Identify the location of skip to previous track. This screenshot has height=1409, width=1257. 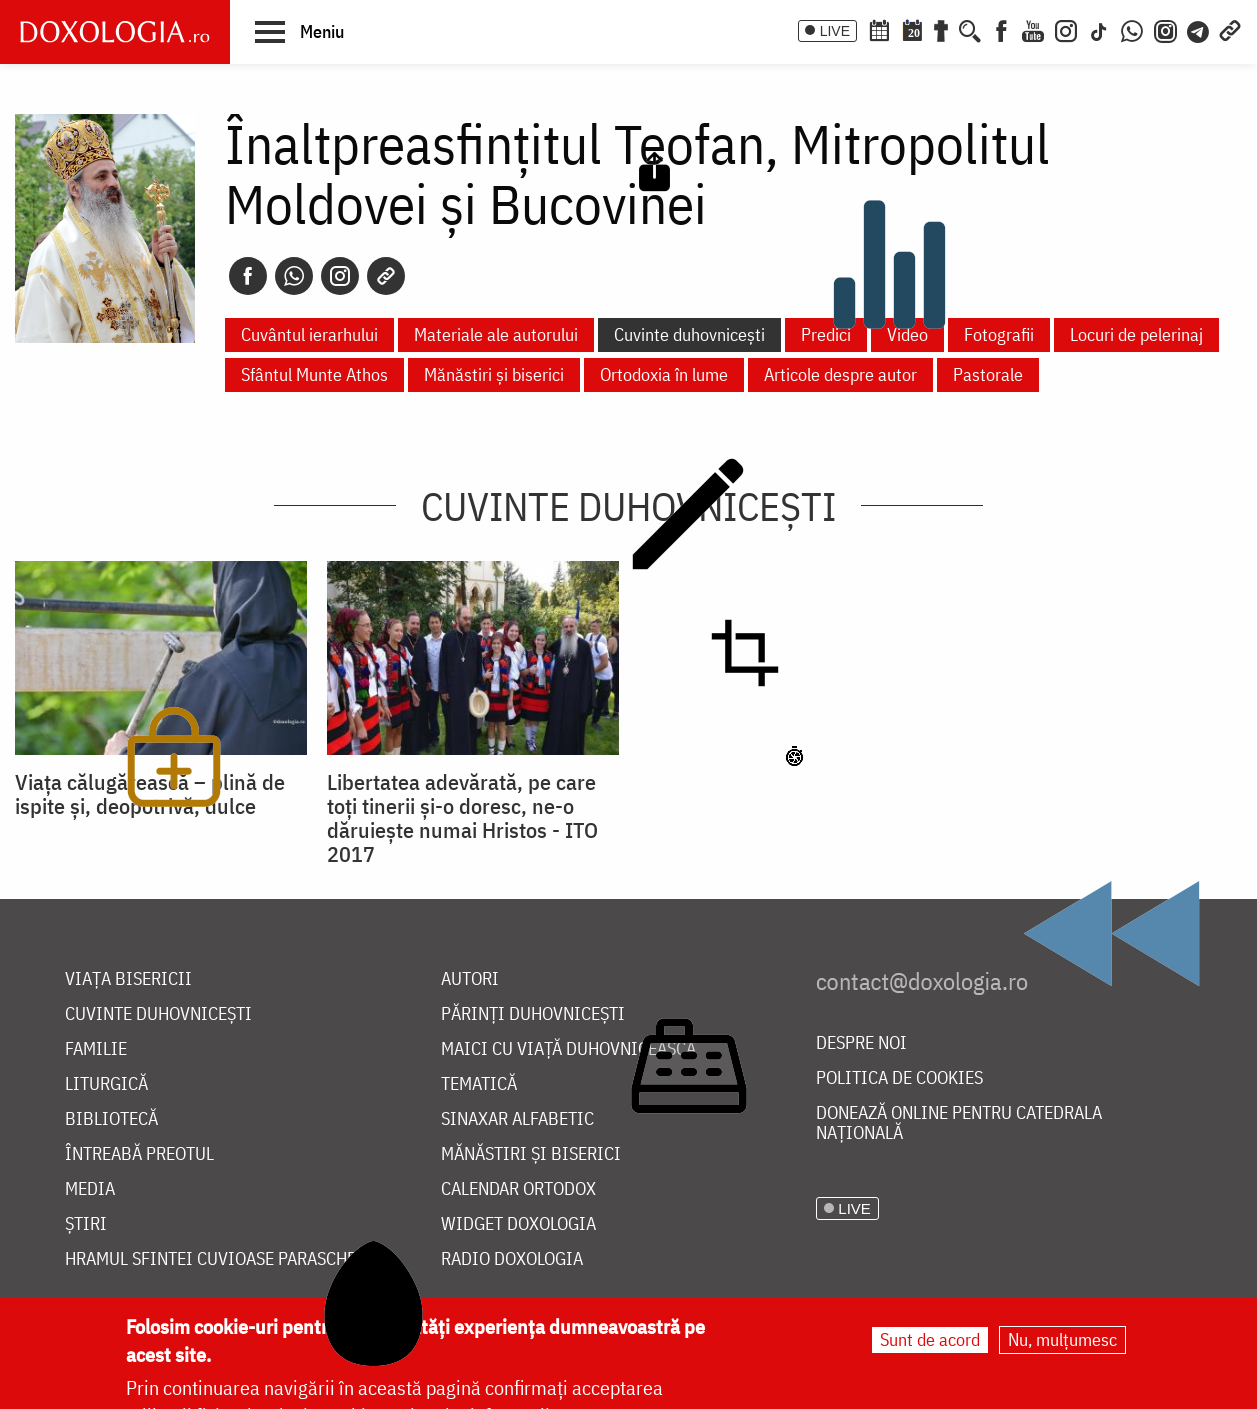
(1111, 933).